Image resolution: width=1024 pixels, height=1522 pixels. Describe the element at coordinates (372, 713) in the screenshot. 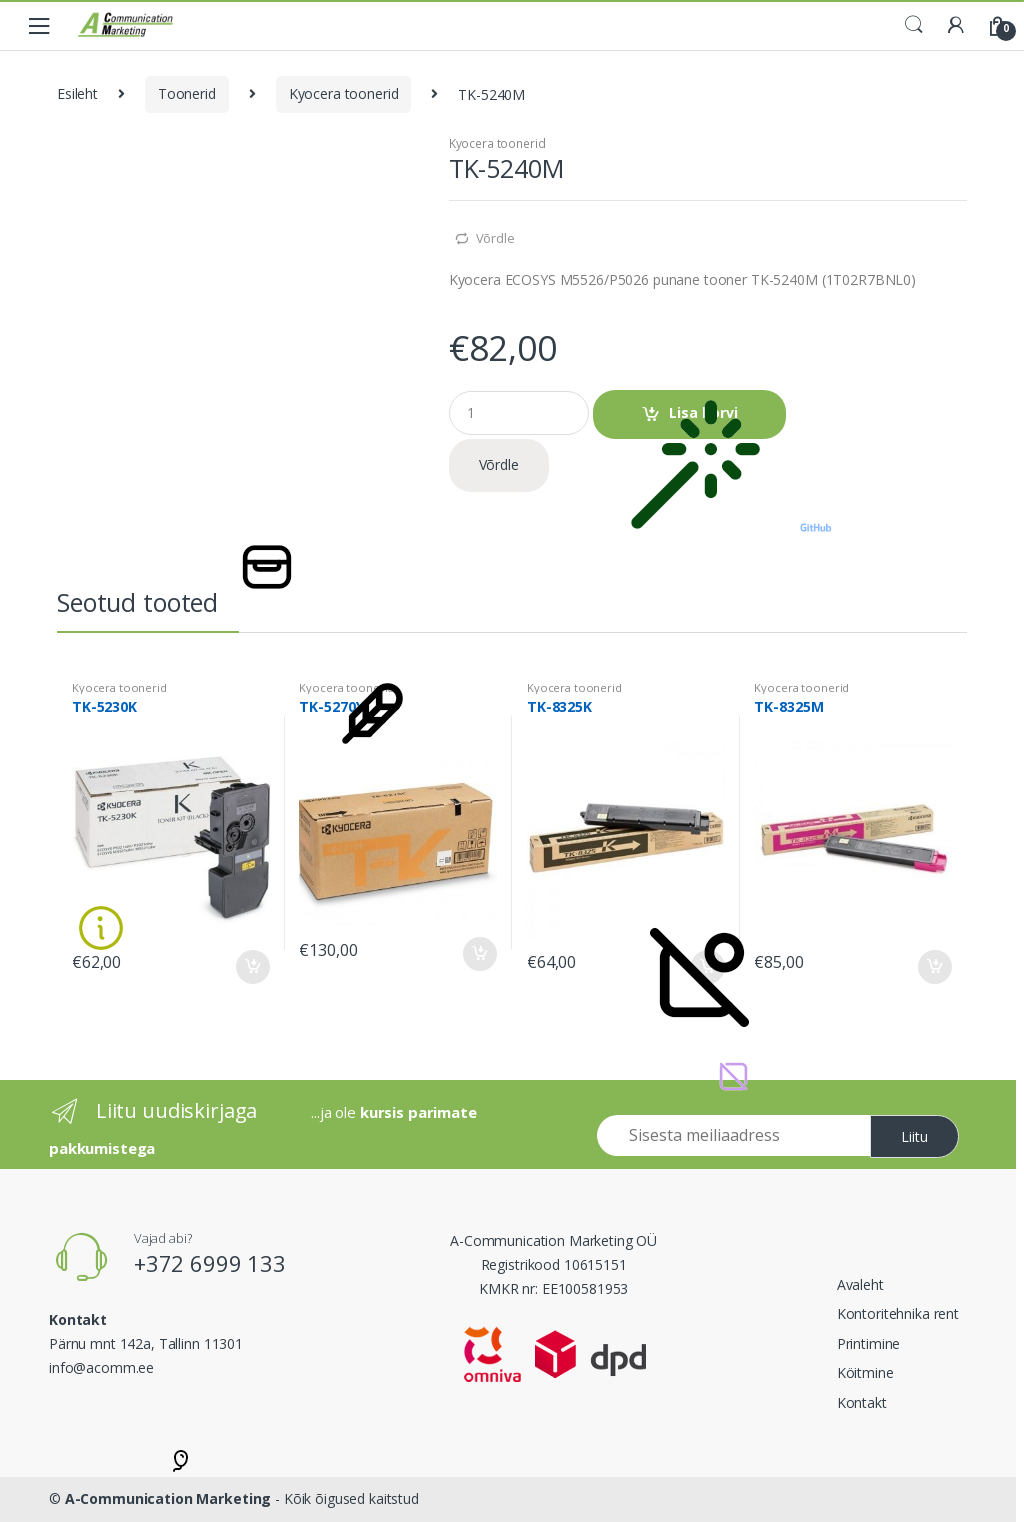

I see `compose a new message or note` at that location.